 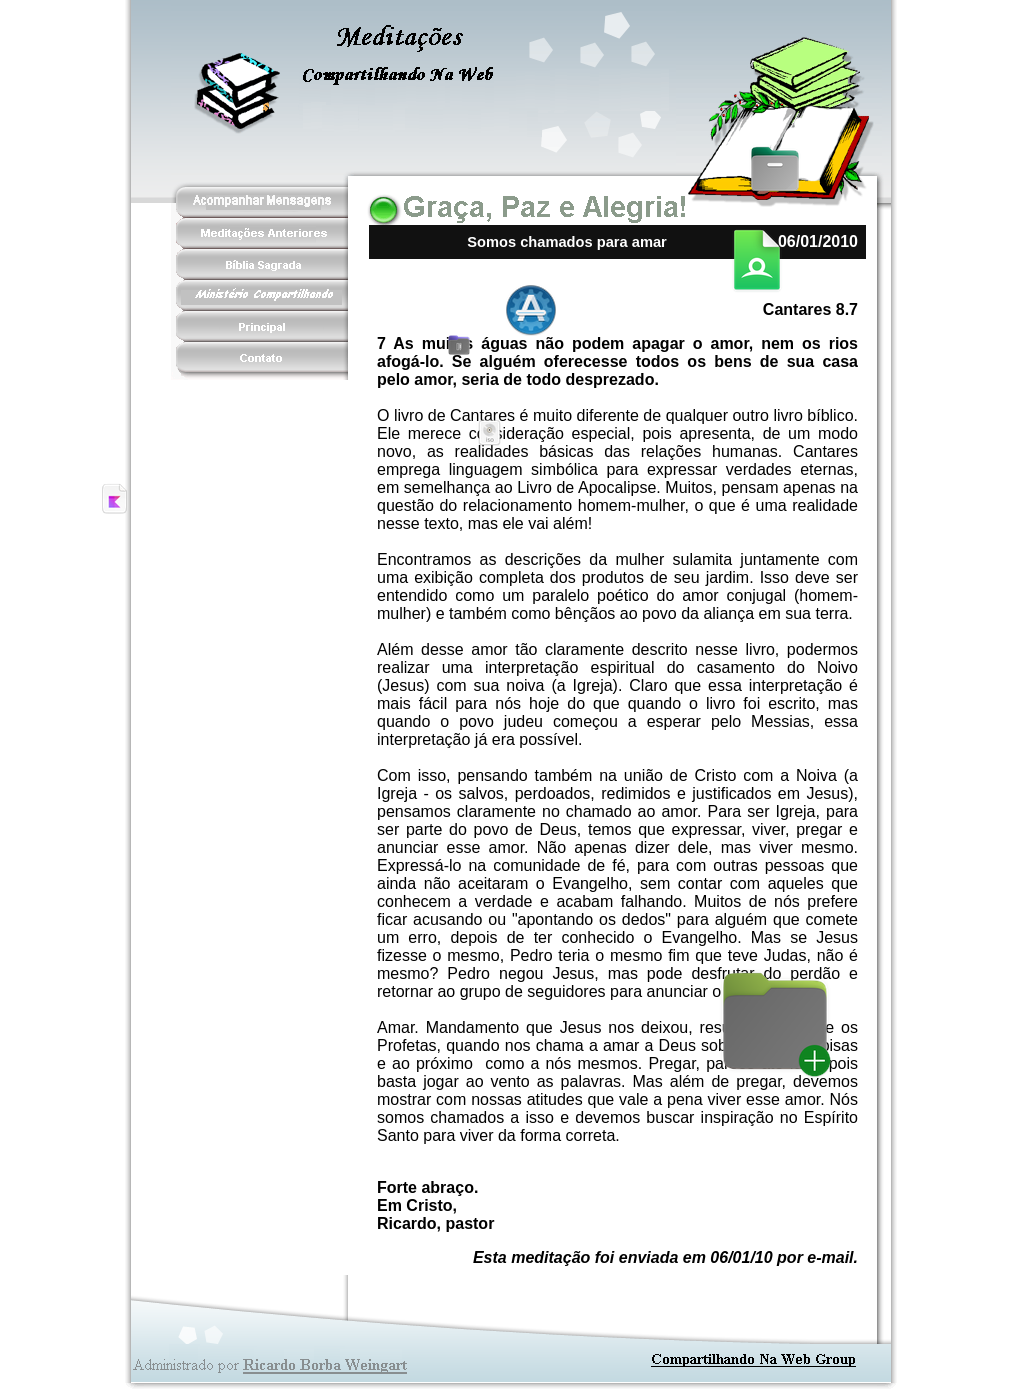 What do you see at coordinates (531, 310) in the screenshot?
I see `open software properties or settings` at bounding box center [531, 310].